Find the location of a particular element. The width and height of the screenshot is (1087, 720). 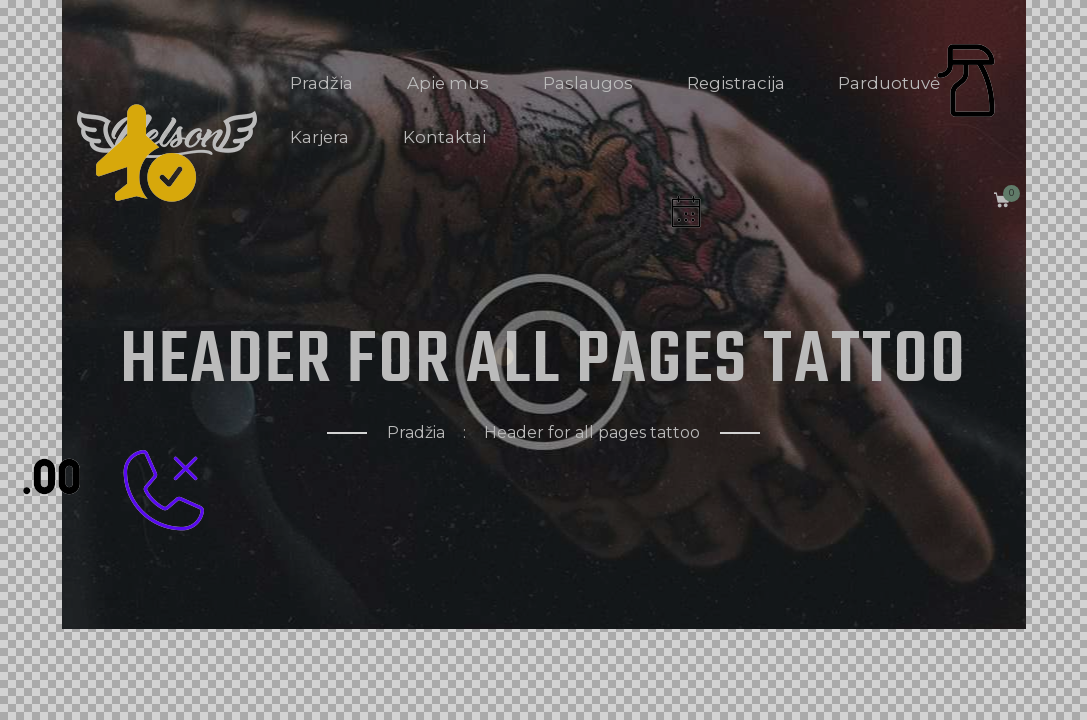

view calendar events is located at coordinates (686, 213).